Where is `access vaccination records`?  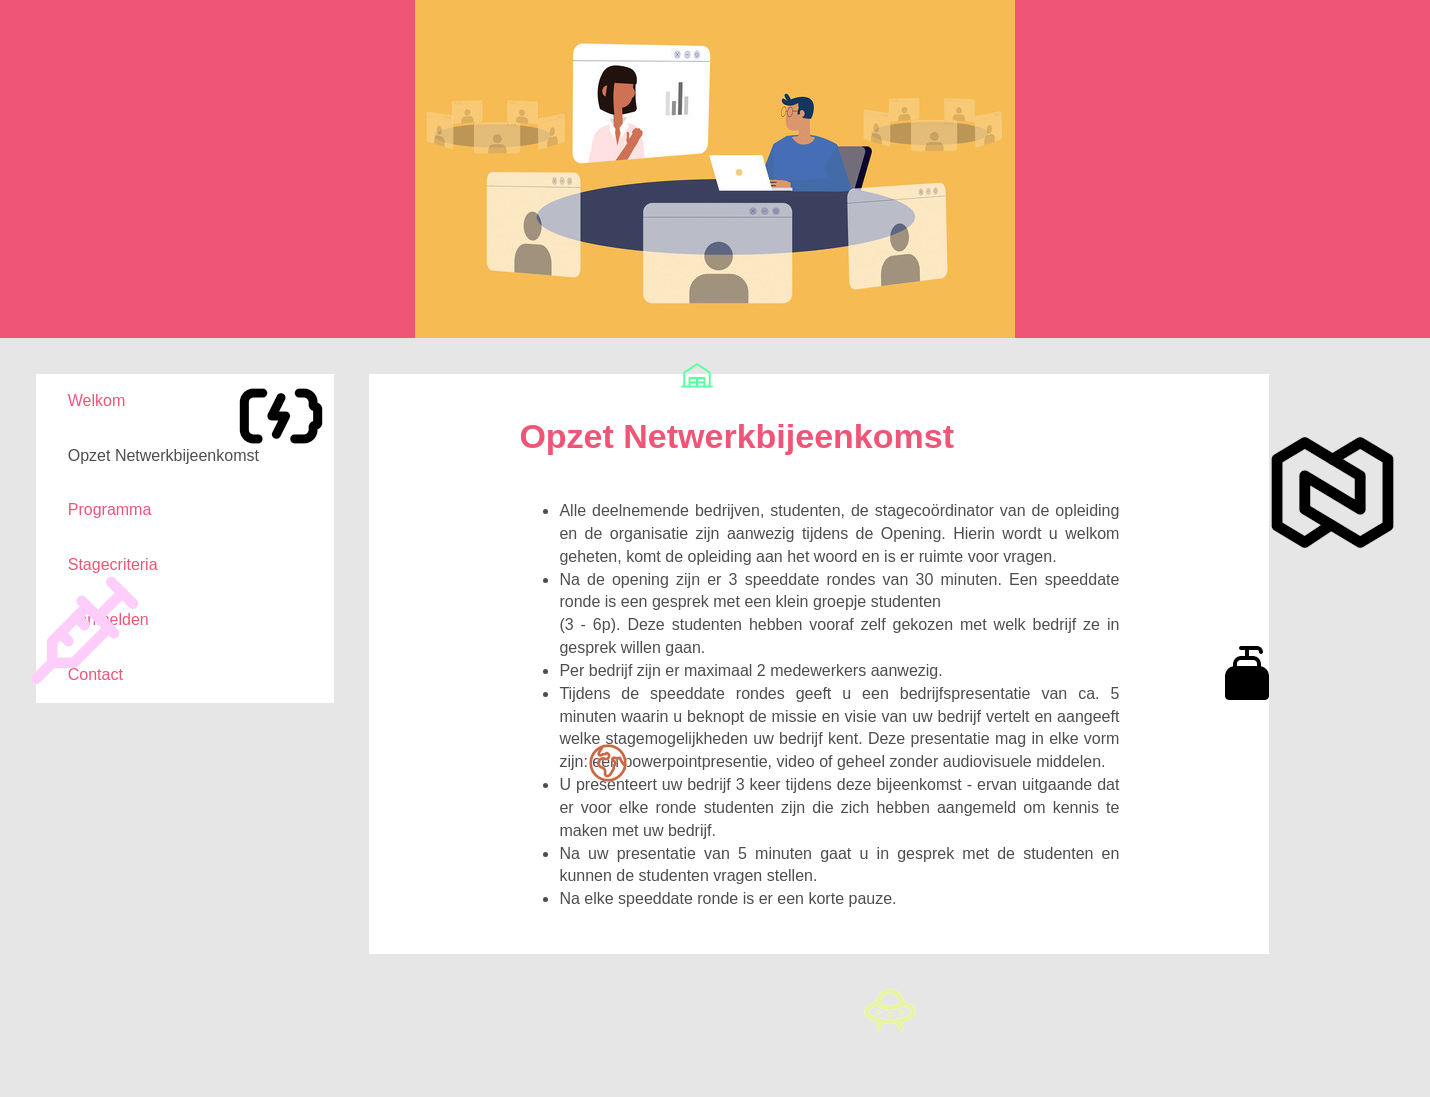 access vaccination records is located at coordinates (84, 630).